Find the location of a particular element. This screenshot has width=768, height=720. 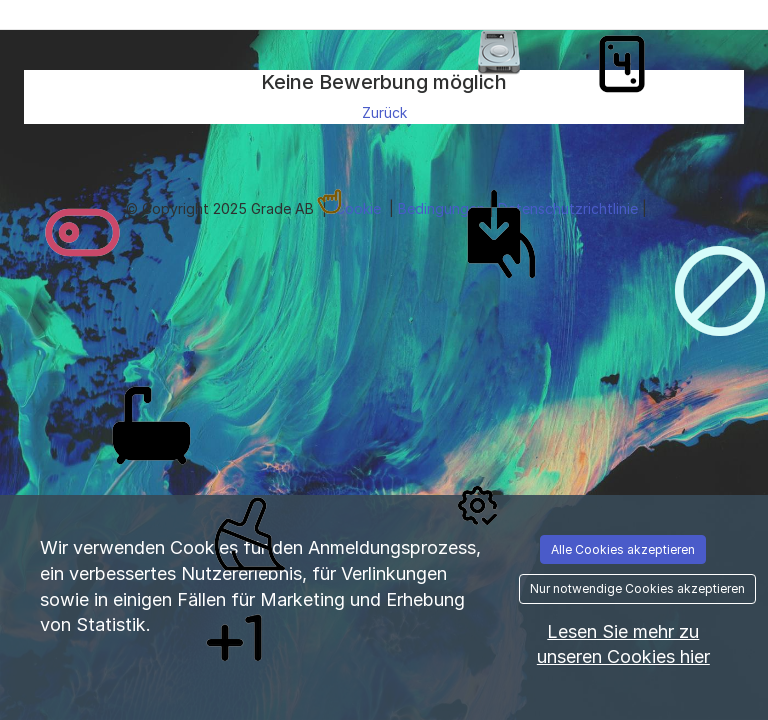

clear or clean up data is located at coordinates (248, 536).